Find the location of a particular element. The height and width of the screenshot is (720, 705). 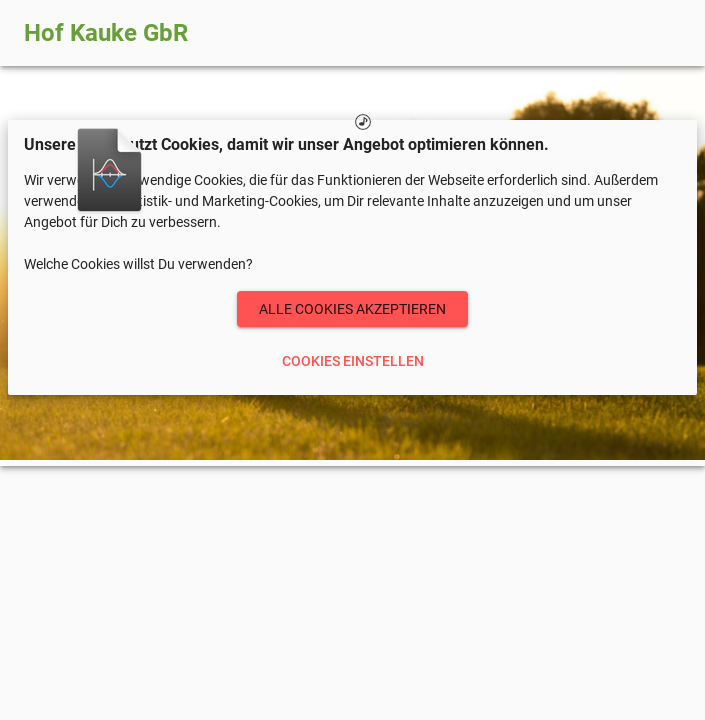

open a LabPlot2 data analysis file is located at coordinates (109, 171).